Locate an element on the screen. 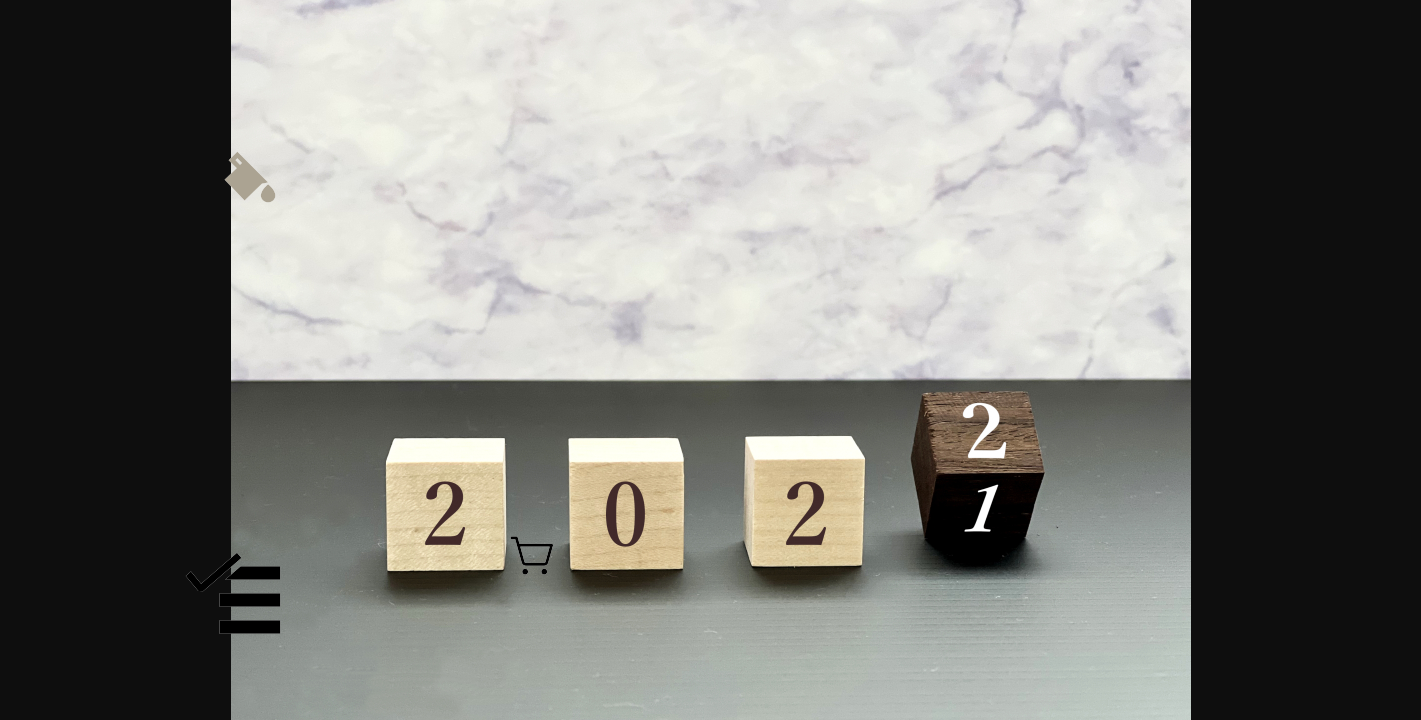 The width and height of the screenshot is (1421, 720). view your shopping cart is located at coordinates (532, 555).